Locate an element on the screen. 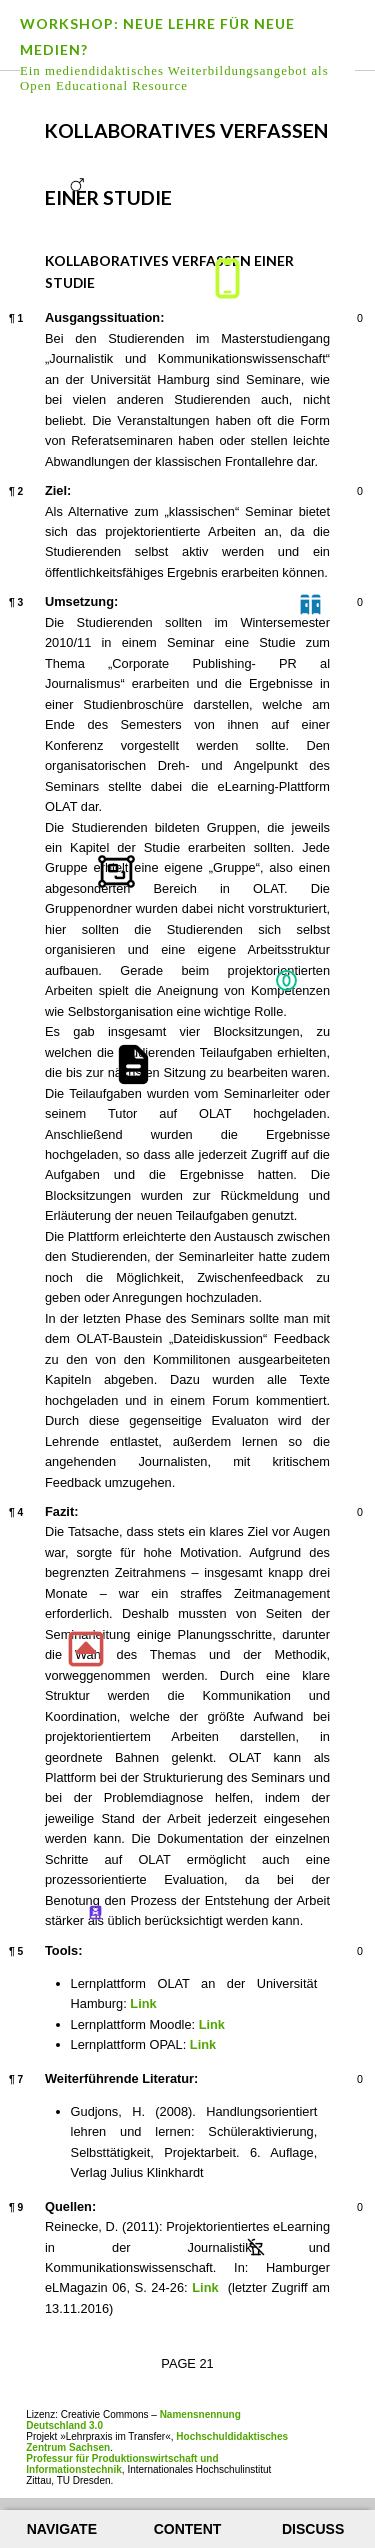 The height and width of the screenshot is (2548, 375). presentation mode disabled is located at coordinates (256, 2247).